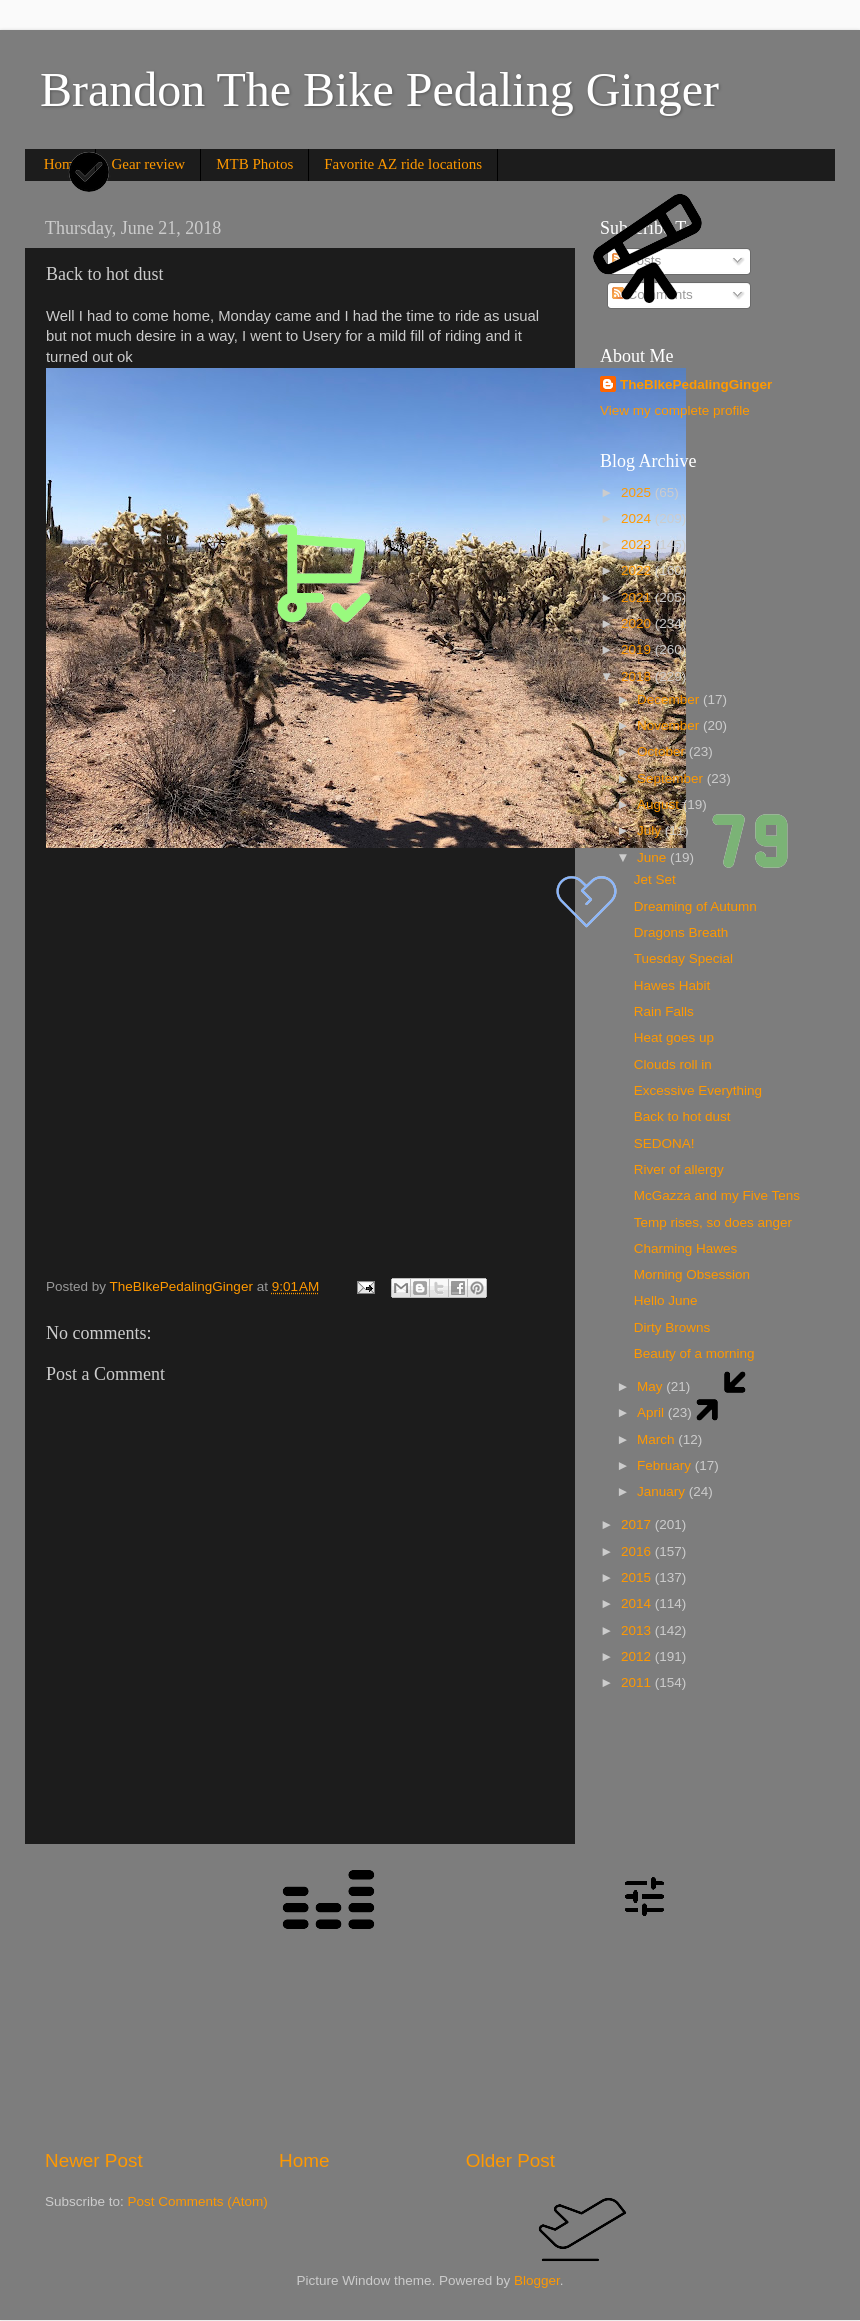 The image size is (860, 2321). What do you see at coordinates (721, 1396) in the screenshot?
I see `collapse or minimize content` at bounding box center [721, 1396].